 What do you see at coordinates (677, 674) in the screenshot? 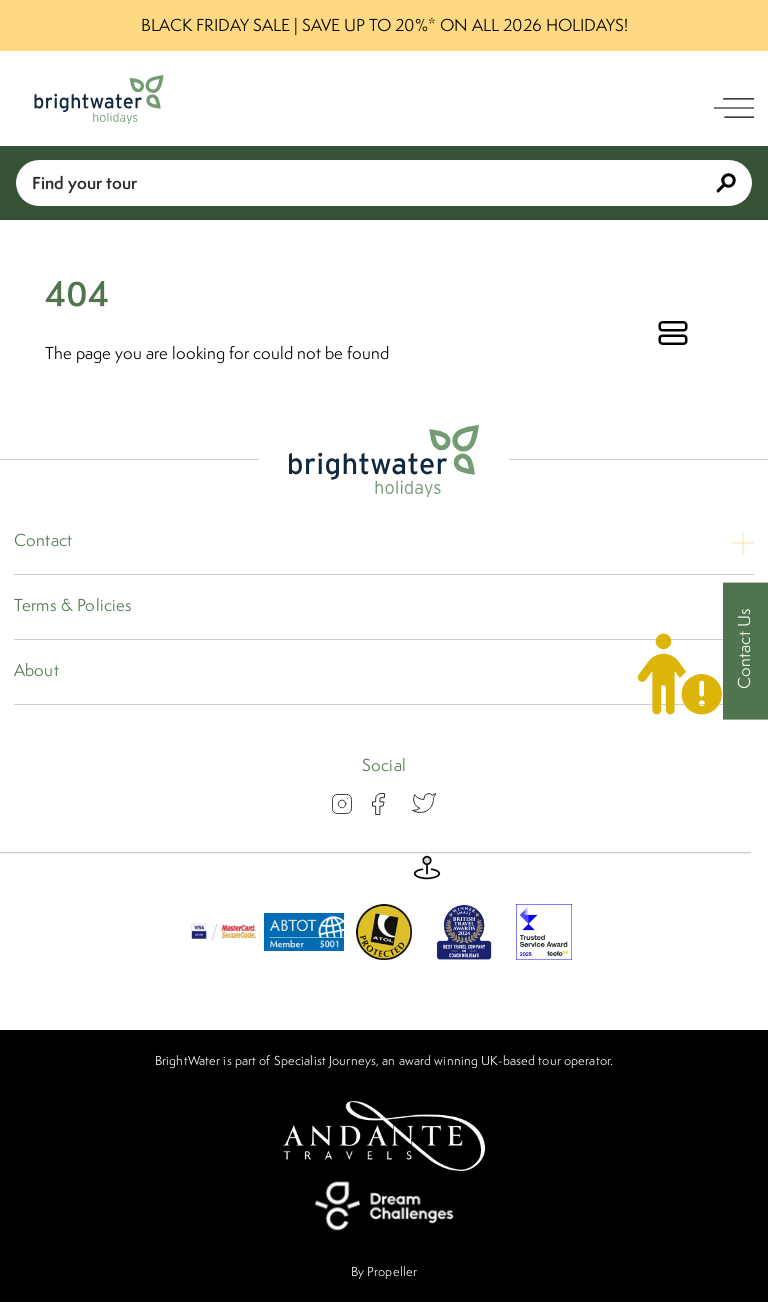
I see `user account requires attention` at bounding box center [677, 674].